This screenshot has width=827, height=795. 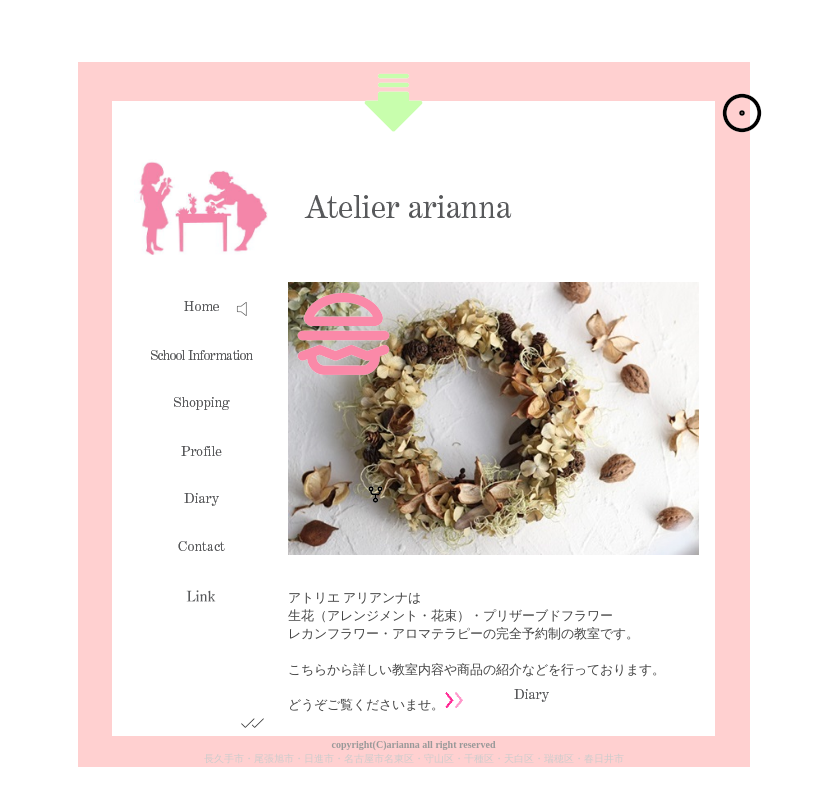 I want to click on access food or restaurant options, so click(x=343, y=335).